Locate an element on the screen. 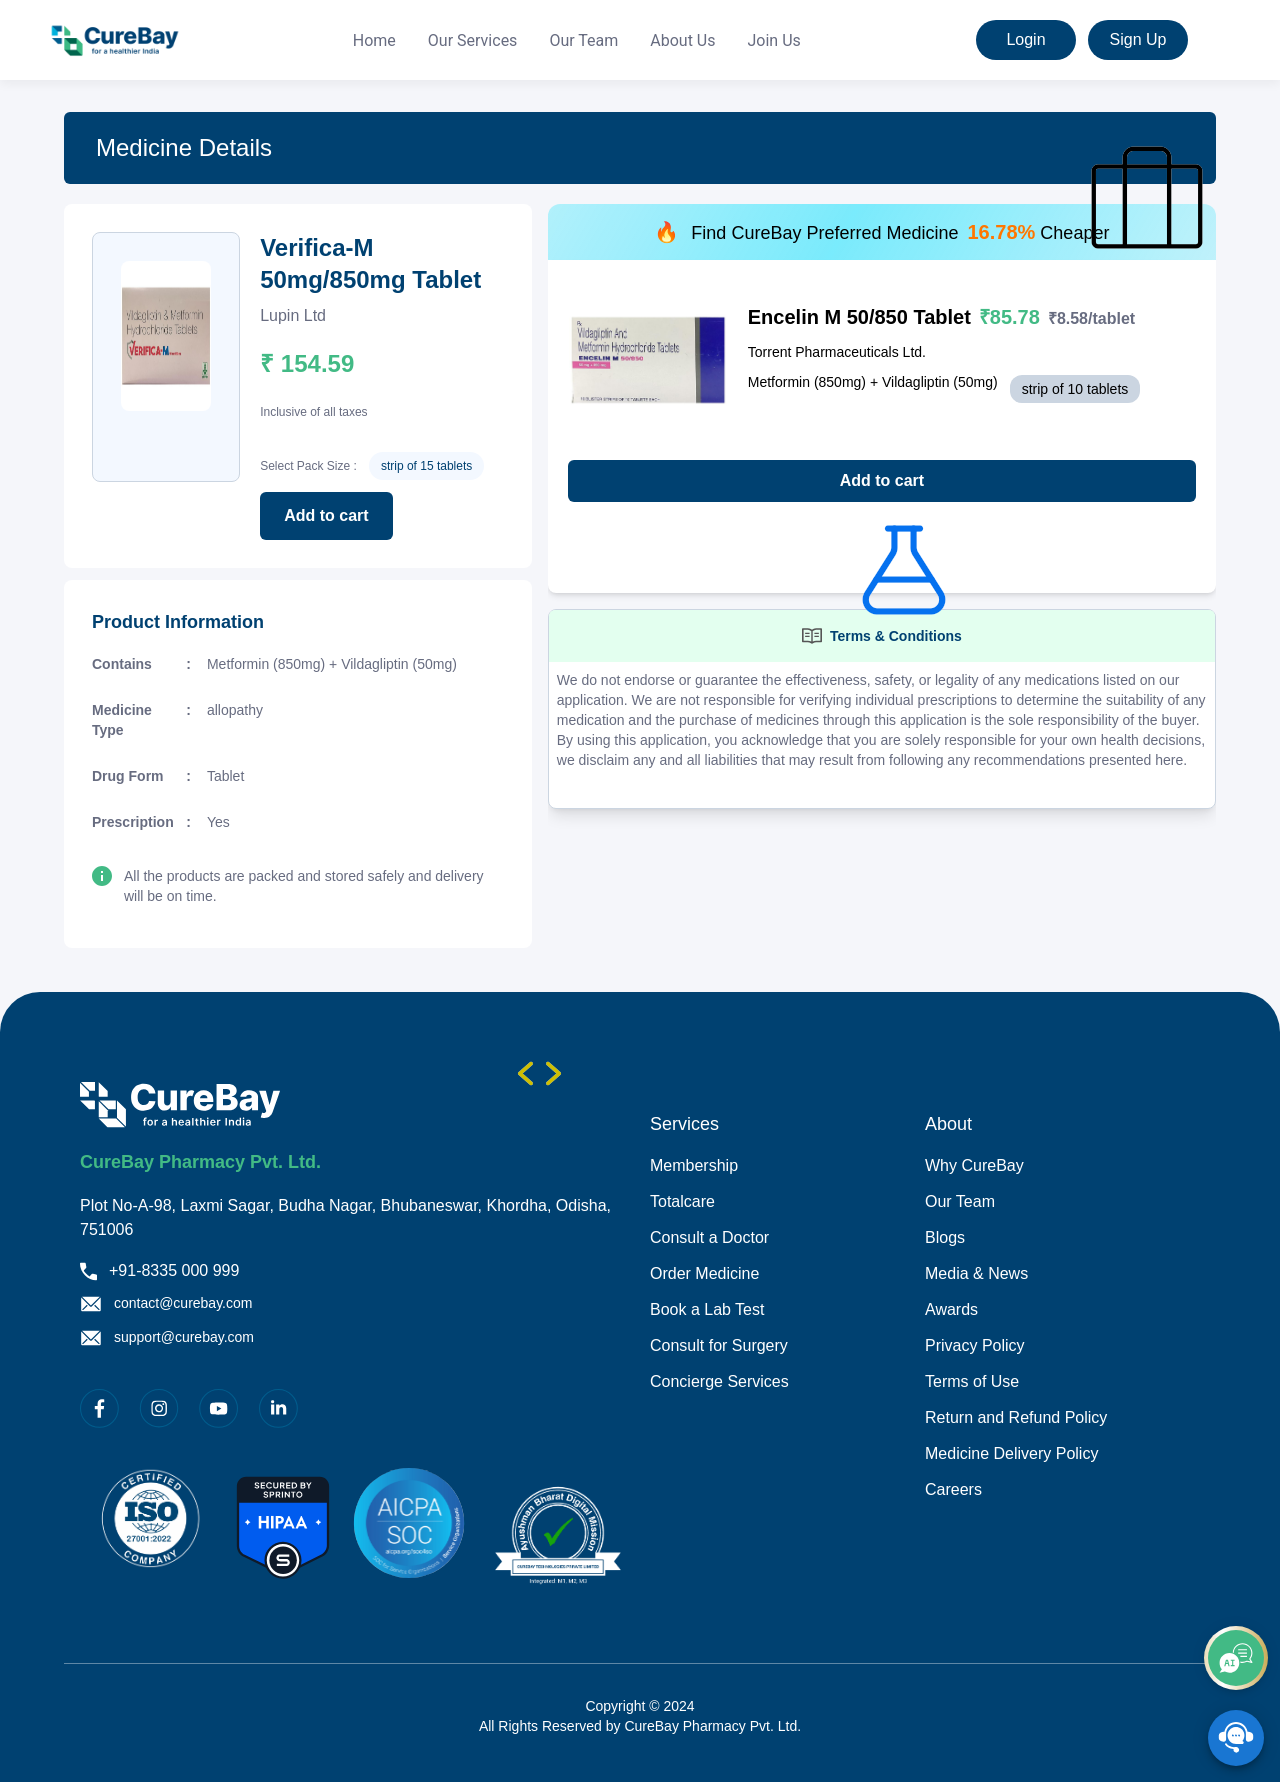 This screenshot has height=1782, width=1280. view or edit source code is located at coordinates (539, 1073).